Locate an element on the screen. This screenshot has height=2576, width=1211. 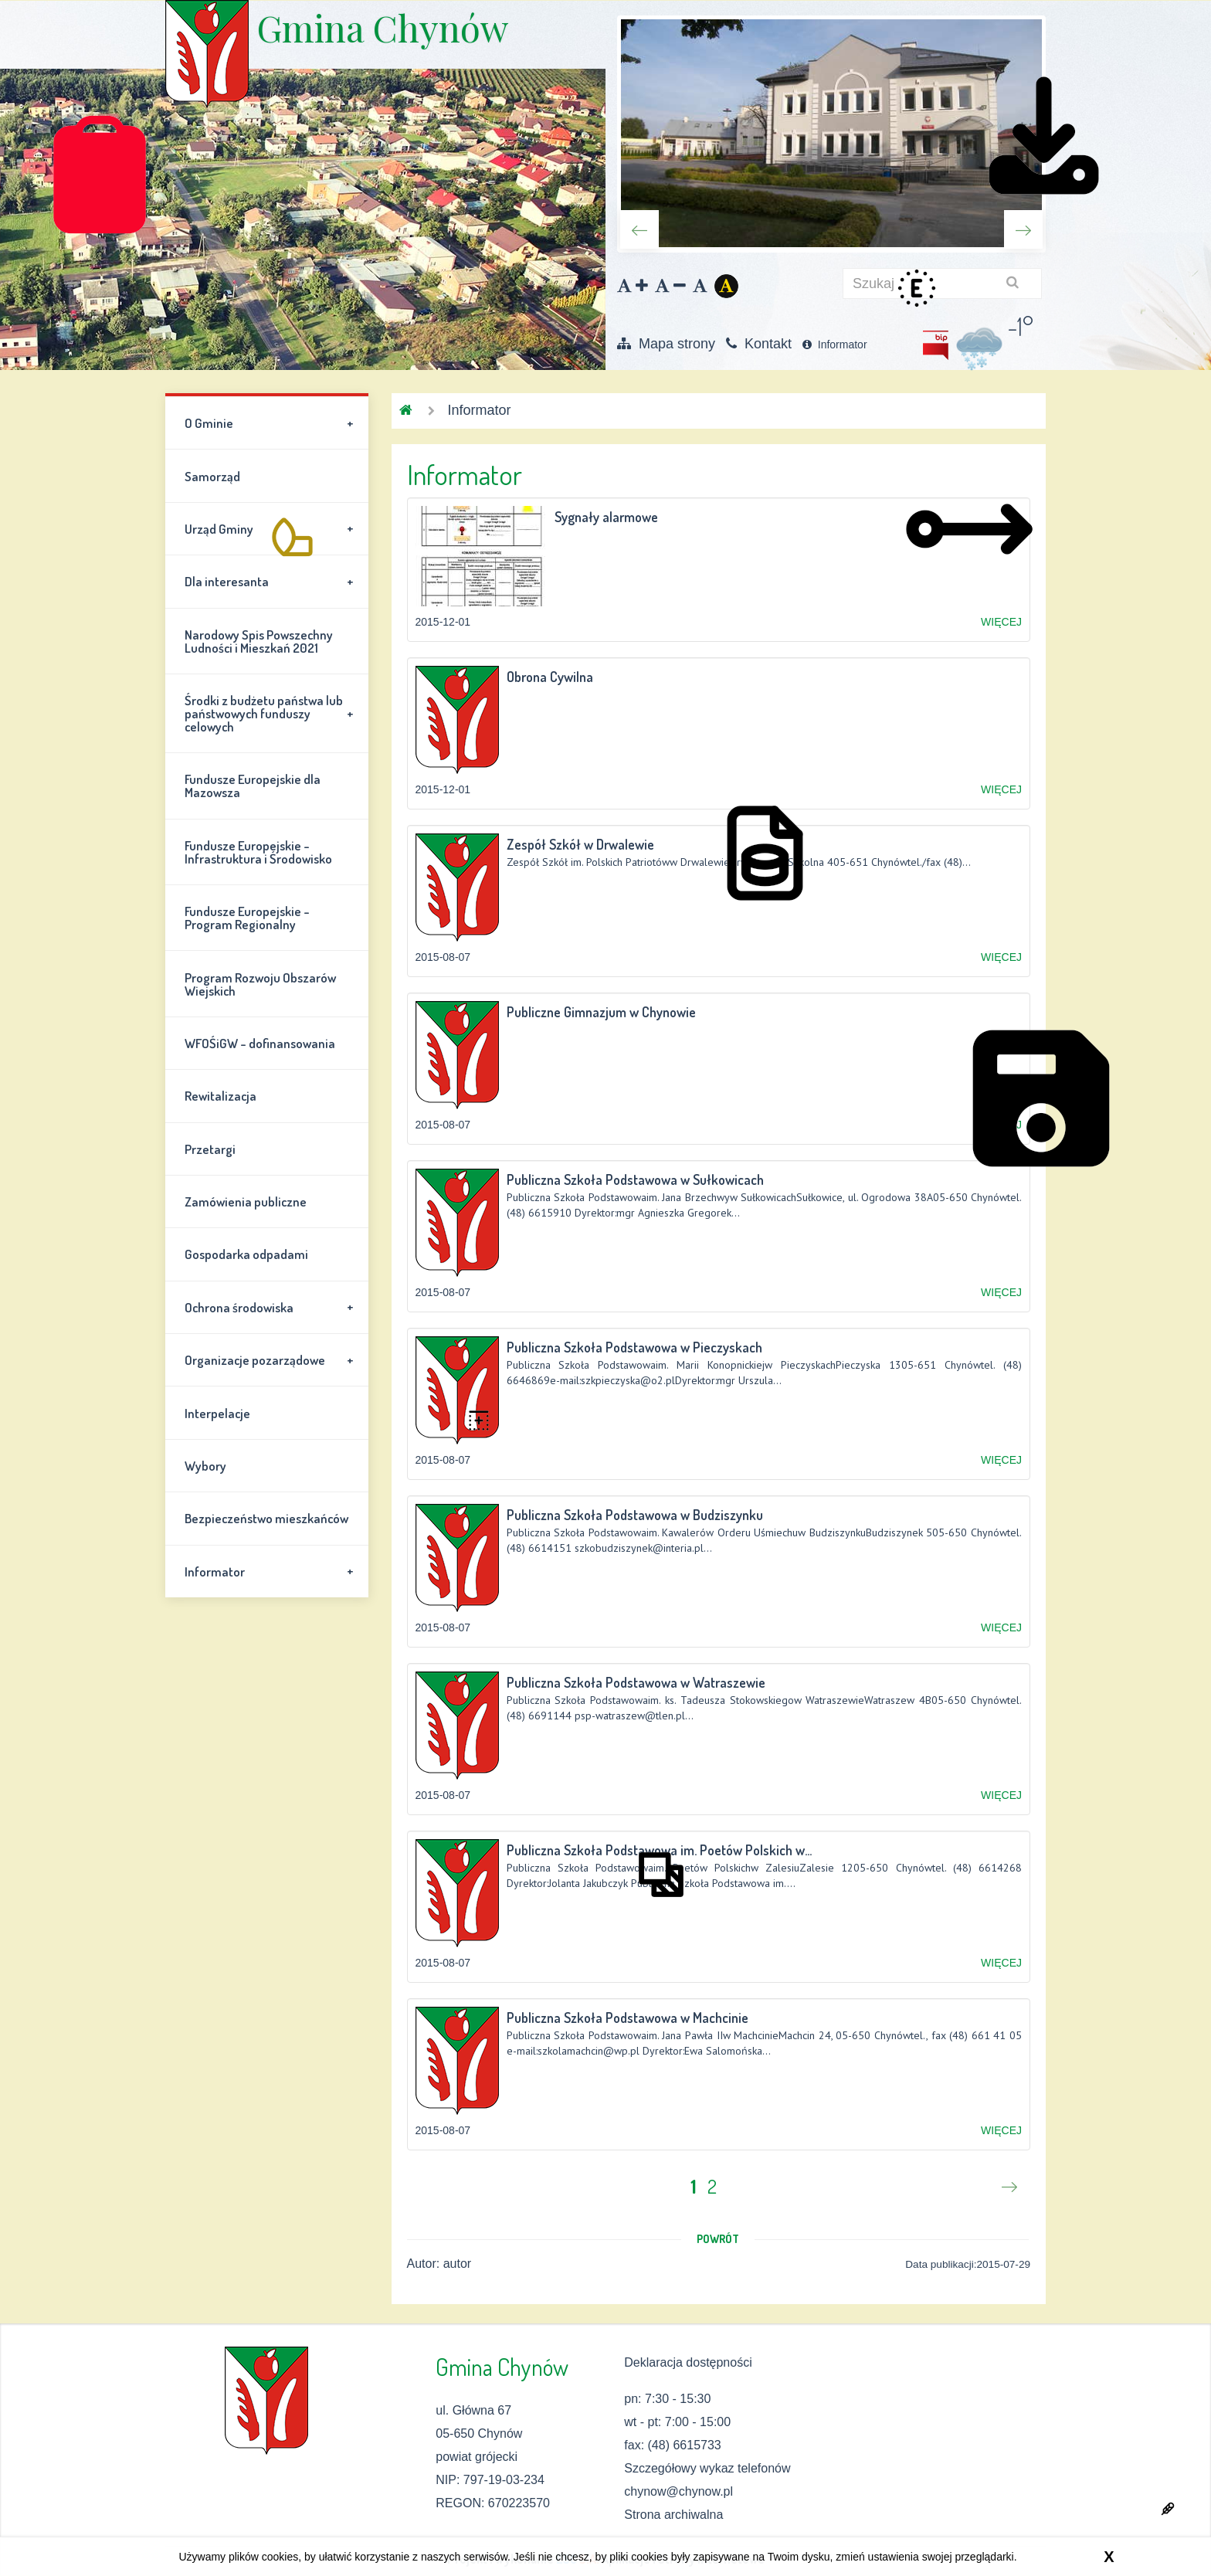
add a top border to selected element is located at coordinates (479, 1420).